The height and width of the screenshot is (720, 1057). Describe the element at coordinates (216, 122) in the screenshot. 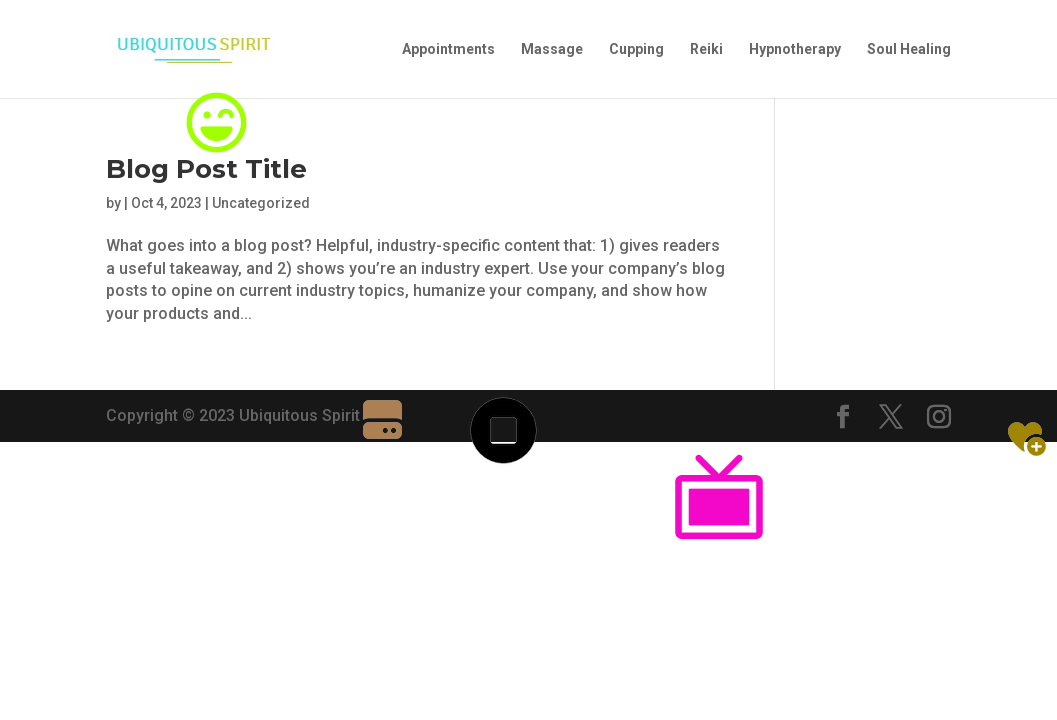

I see `add a playful reaction to a message` at that location.